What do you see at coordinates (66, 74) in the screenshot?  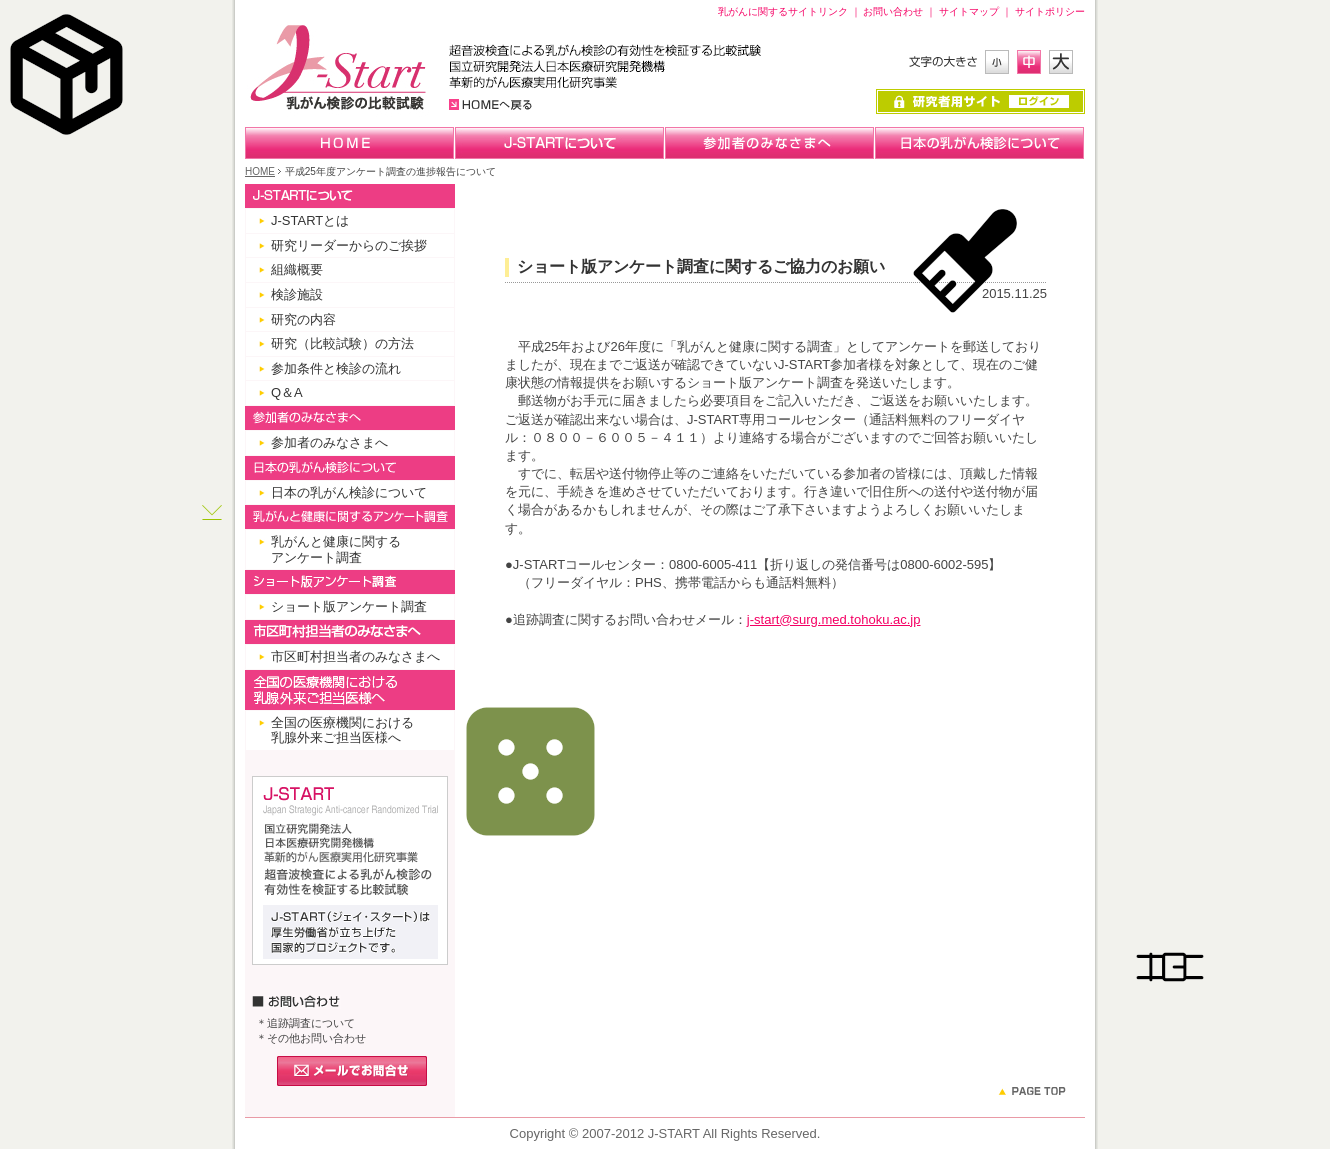 I see `view order shipment details` at bounding box center [66, 74].